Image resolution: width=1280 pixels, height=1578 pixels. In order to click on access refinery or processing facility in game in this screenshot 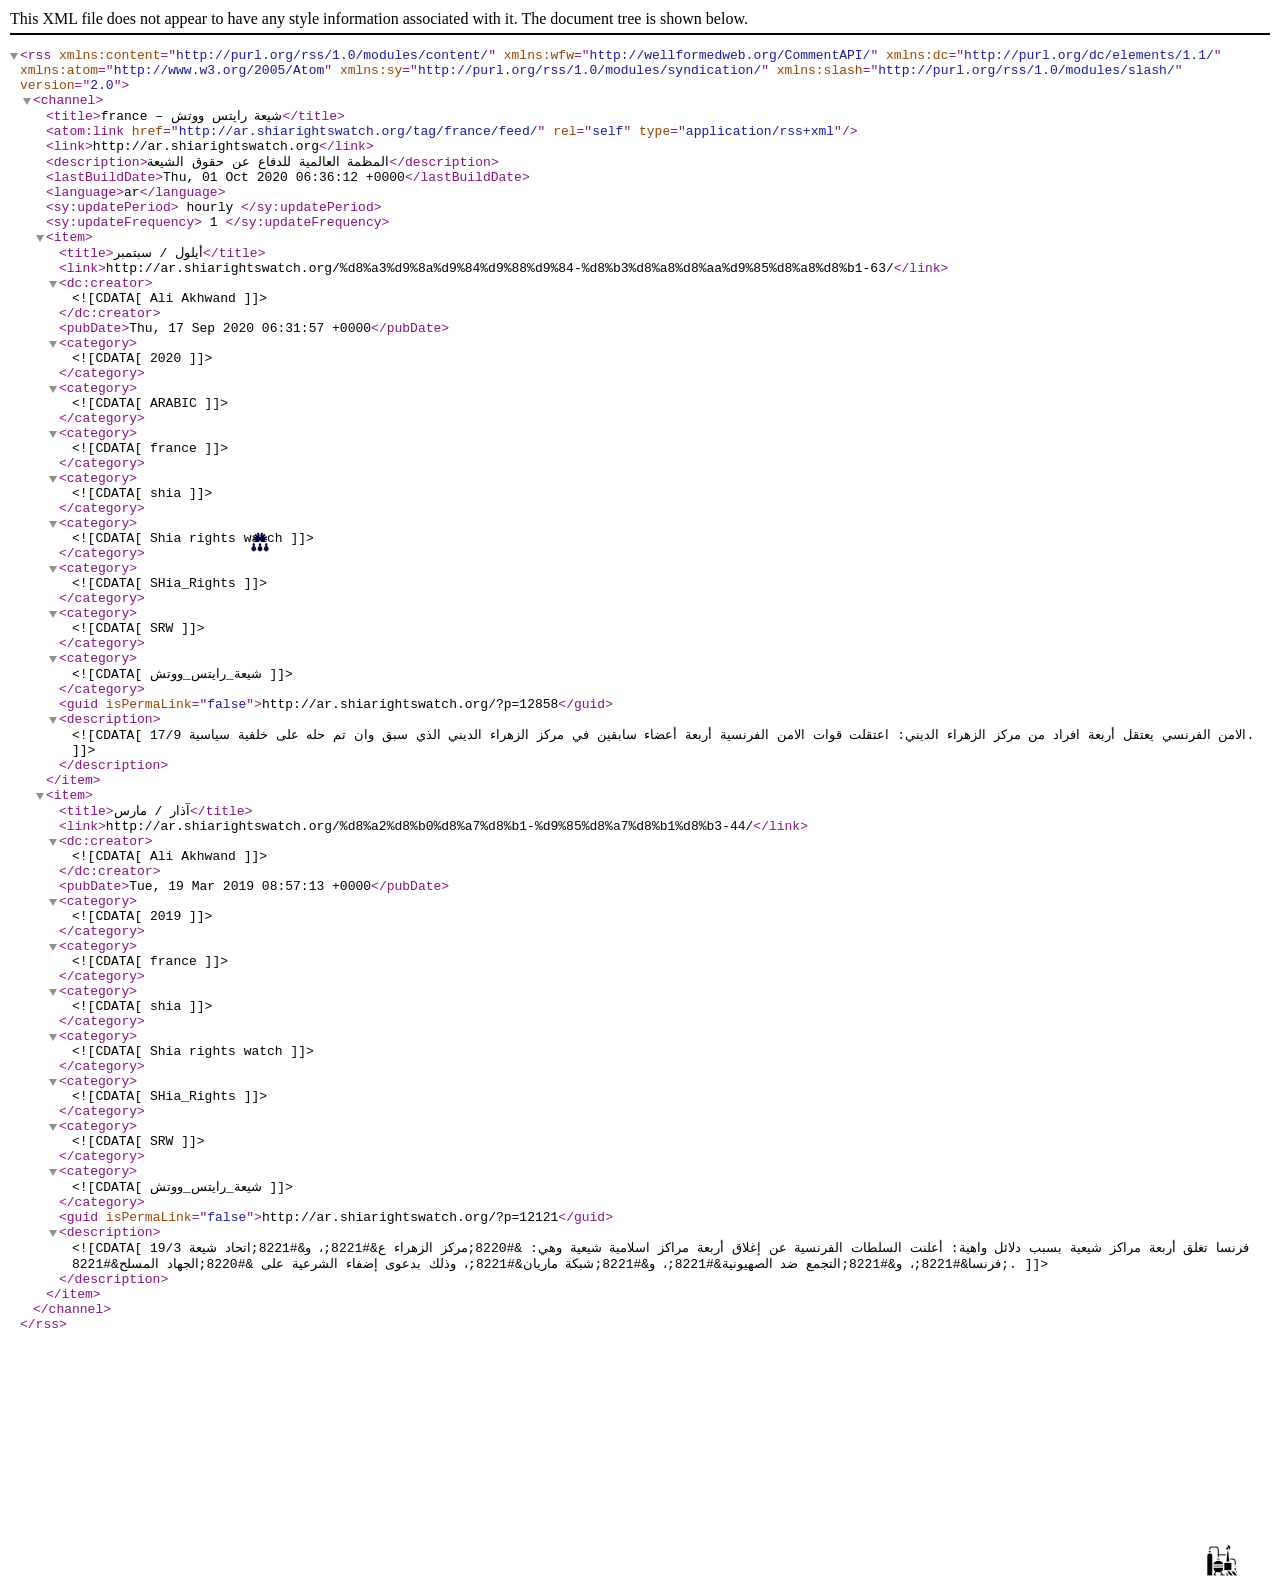, I will do `click(1222, 1560)`.